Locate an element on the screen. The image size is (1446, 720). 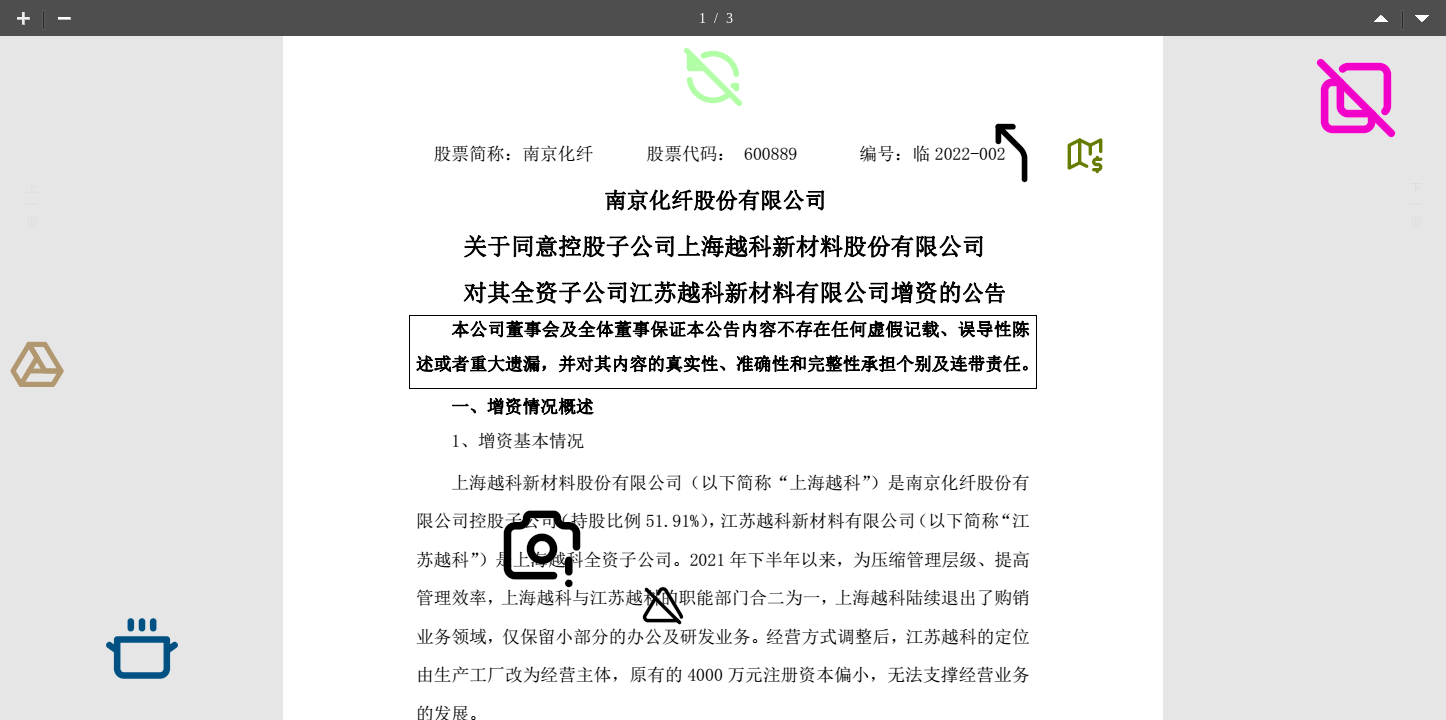
refresh or sync is disabled is located at coordinates (713, 77).